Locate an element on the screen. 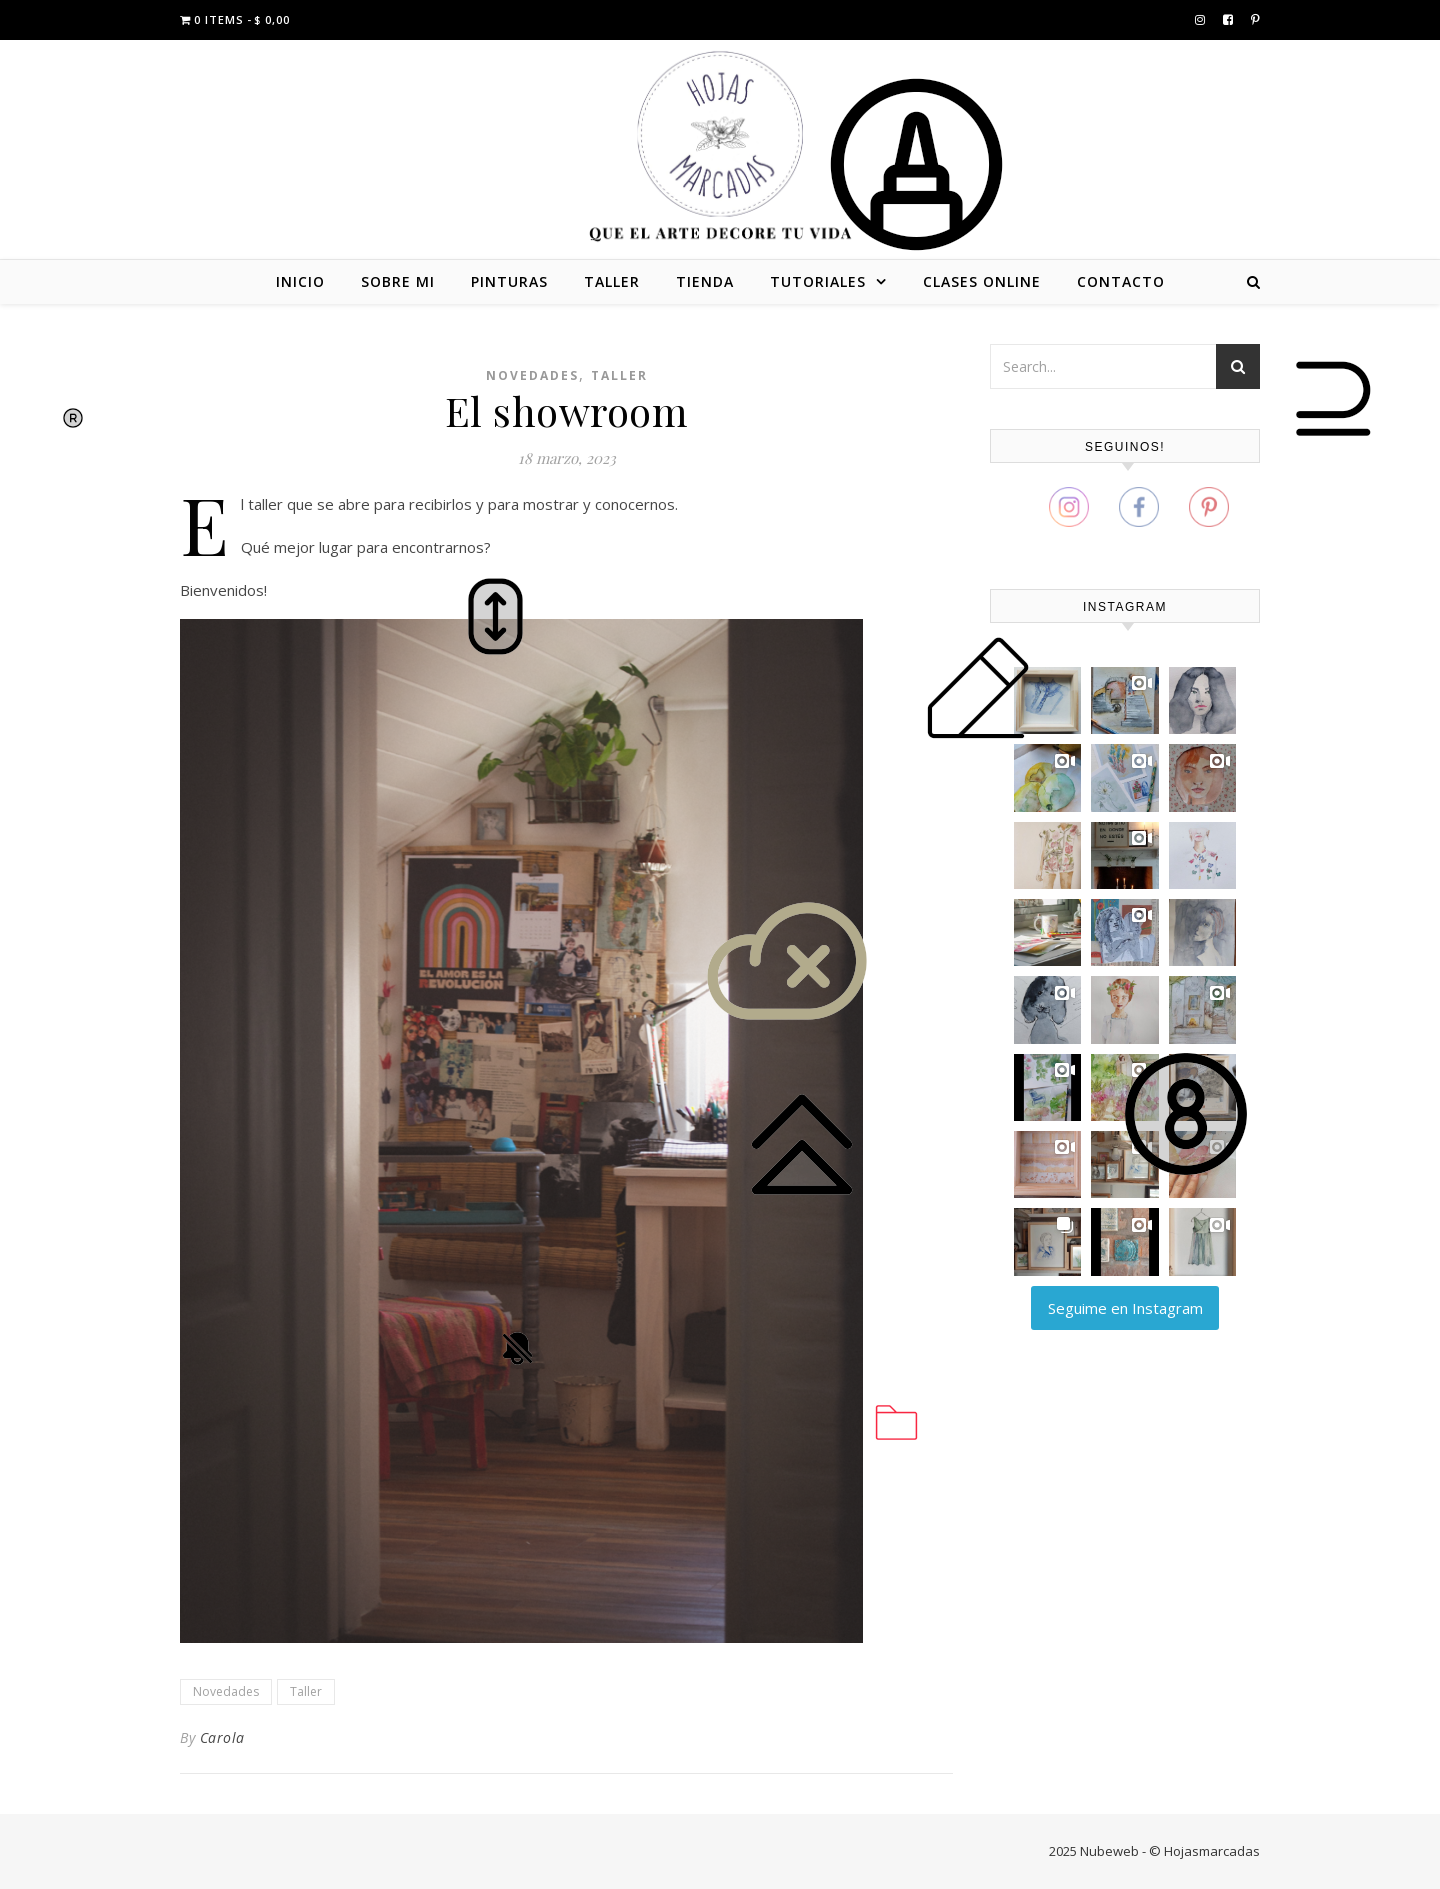  indicates item number eight in a list or sequence is located at coordinates (1186, 1114).